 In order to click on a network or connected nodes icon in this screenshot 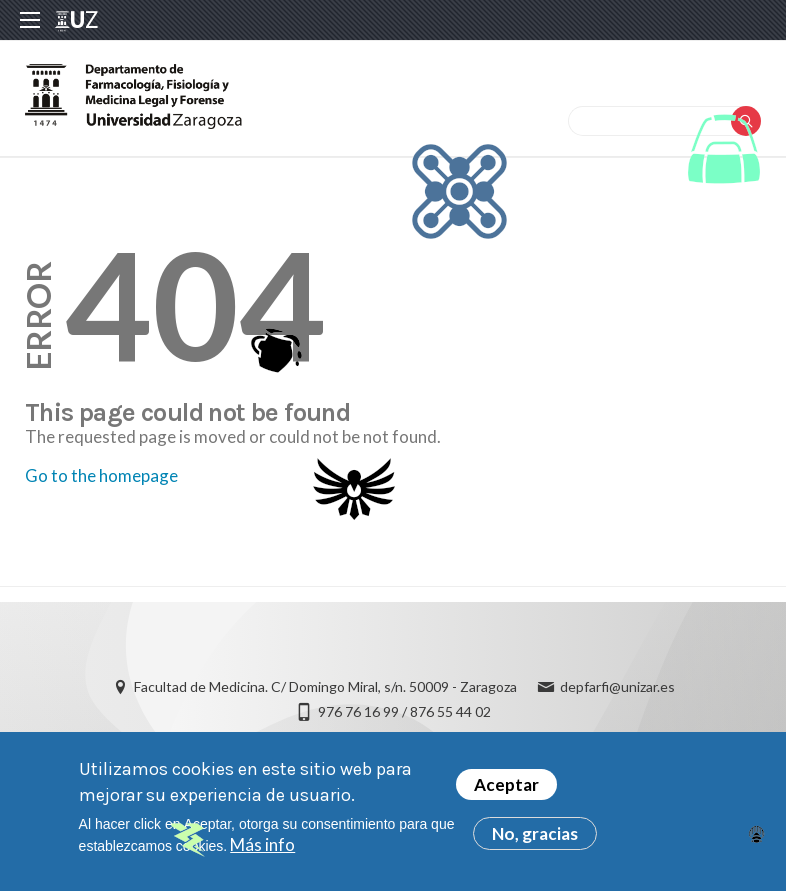, I will do `click(459, 191)`.